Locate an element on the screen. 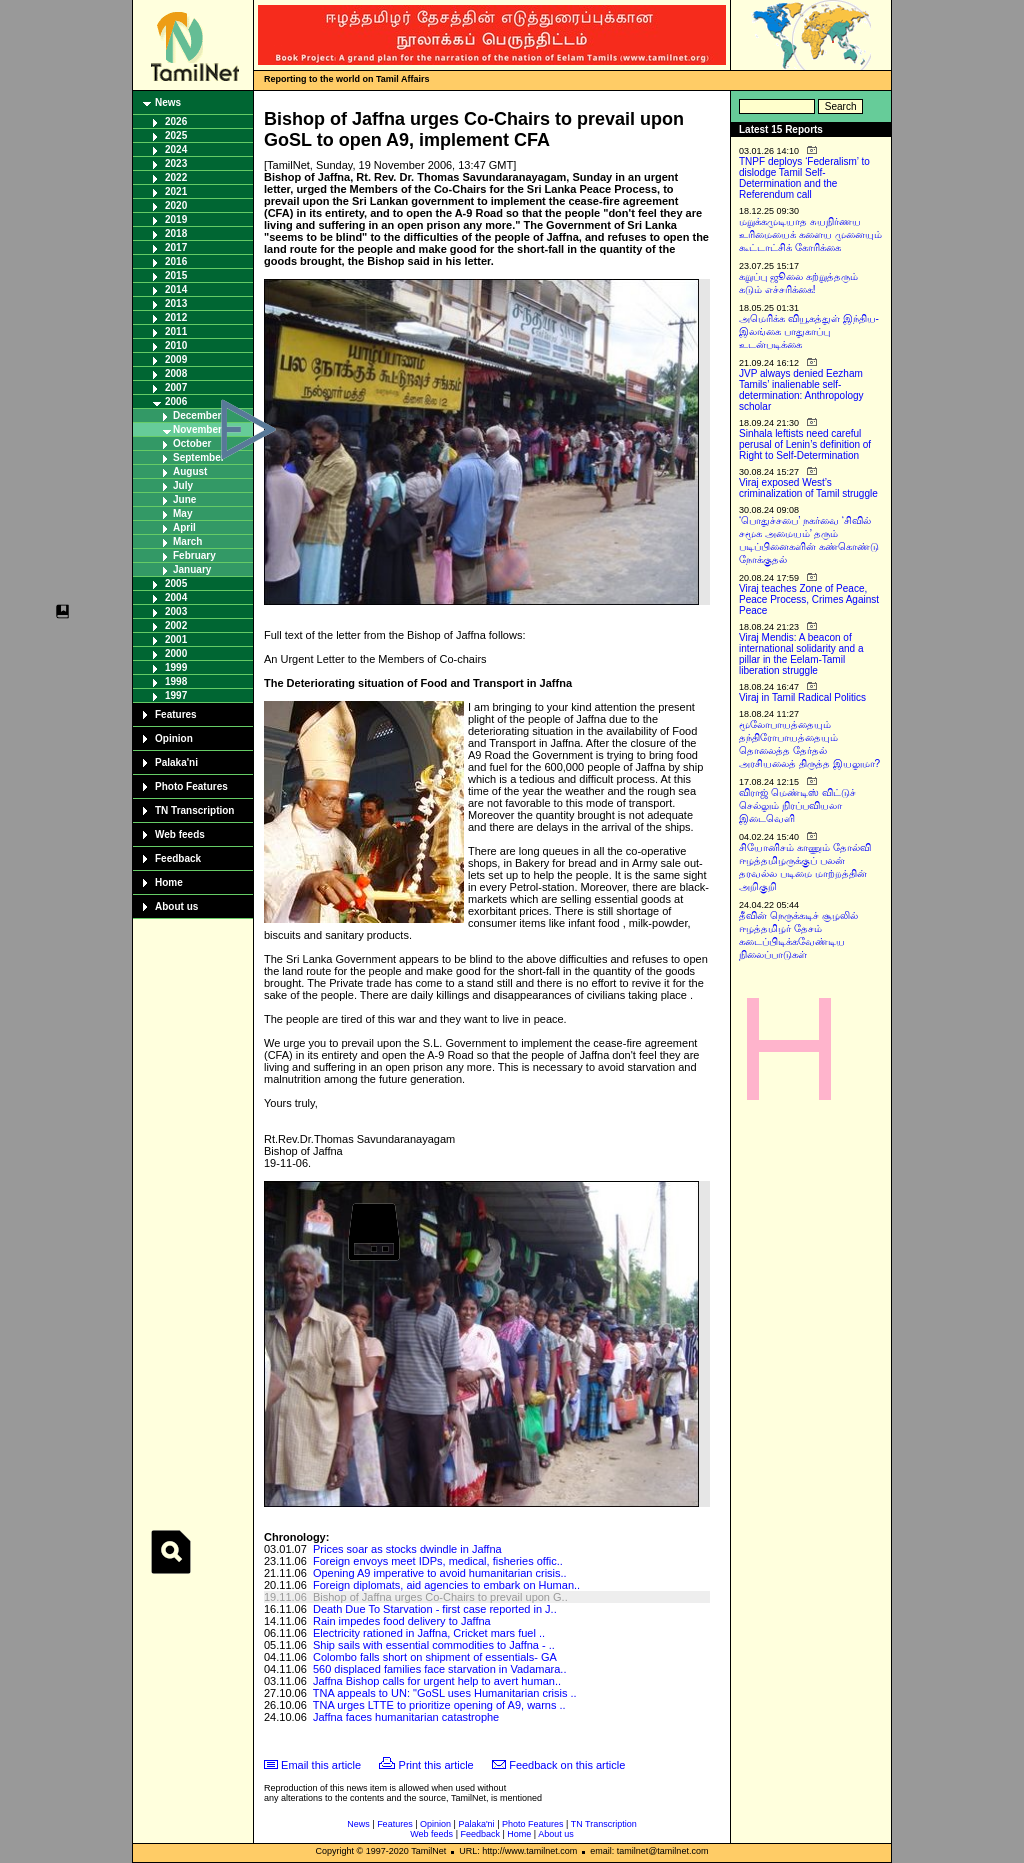 The width and height of the screenshot is (1024, 1863). access external storage or hard drive is located at coordinates (374, 1232).